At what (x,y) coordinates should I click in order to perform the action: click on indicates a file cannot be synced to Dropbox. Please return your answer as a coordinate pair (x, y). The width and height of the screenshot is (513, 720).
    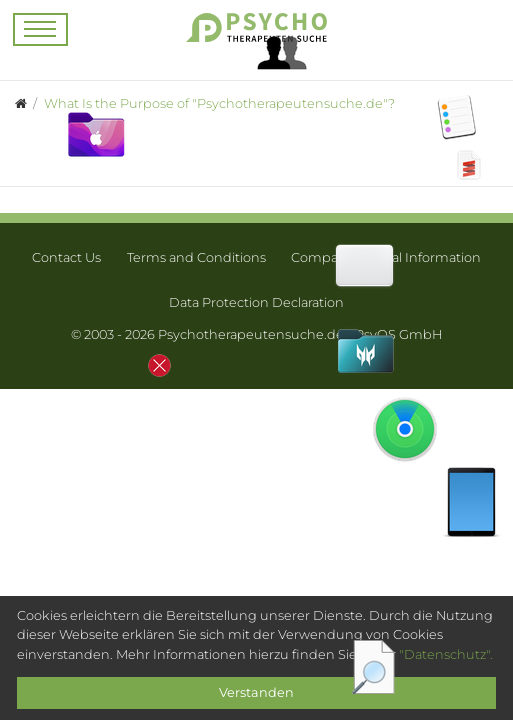
    Looking at the image, I should click on (159, 365).